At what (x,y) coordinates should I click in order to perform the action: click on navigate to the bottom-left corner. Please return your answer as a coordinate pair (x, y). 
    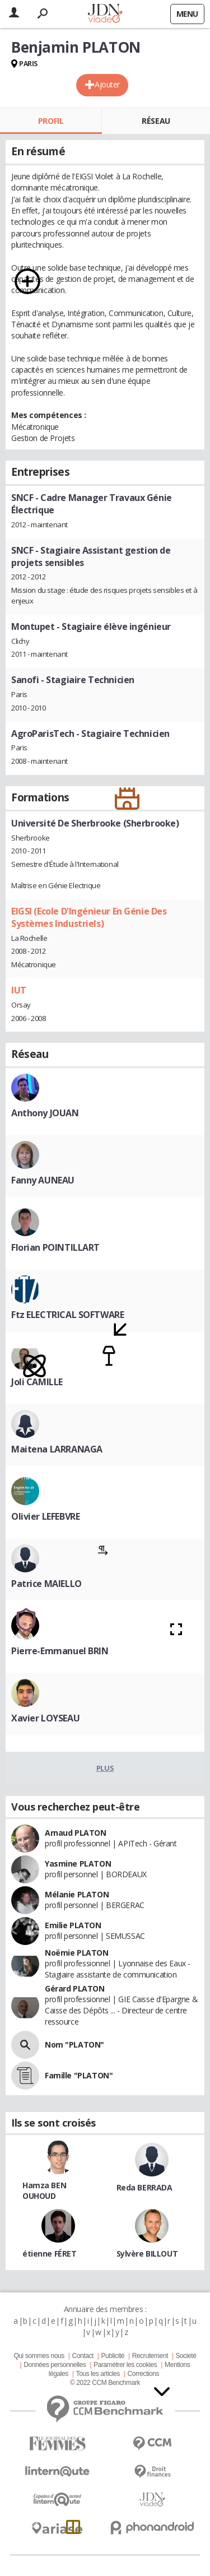
    Looking at the image, I should click on (120, 1329).